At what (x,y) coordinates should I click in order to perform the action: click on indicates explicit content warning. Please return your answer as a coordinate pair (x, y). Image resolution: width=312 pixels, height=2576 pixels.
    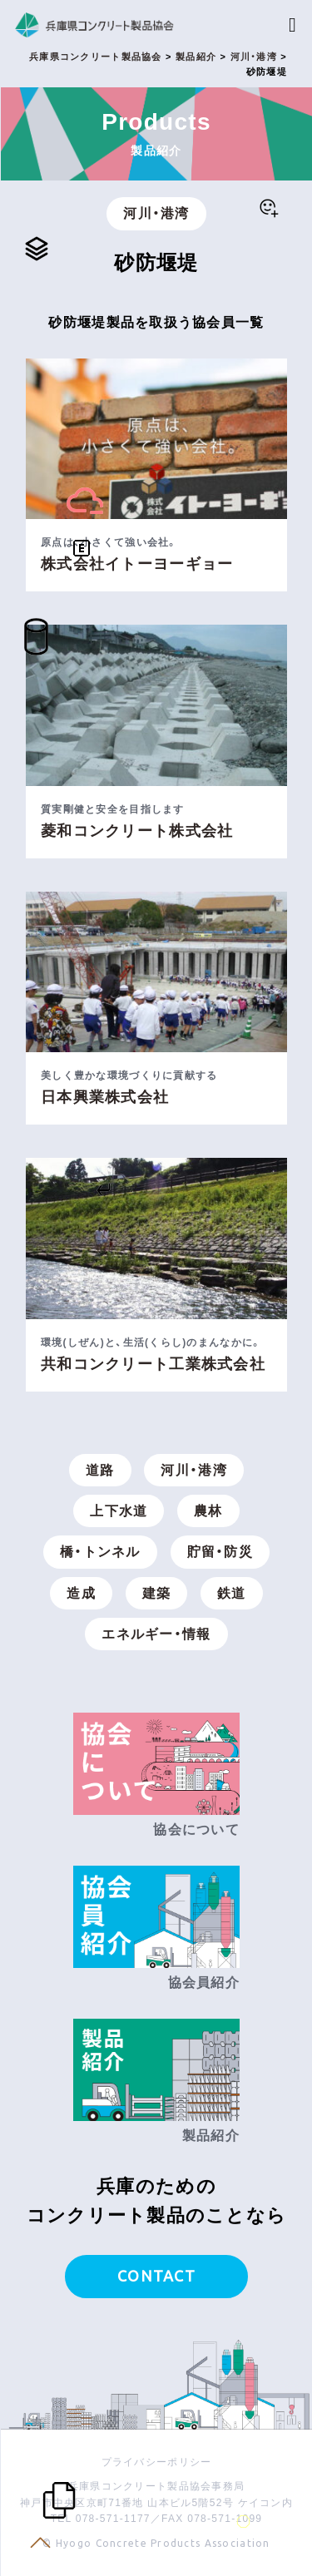
    Looking at the image, I should click on (82, 548).